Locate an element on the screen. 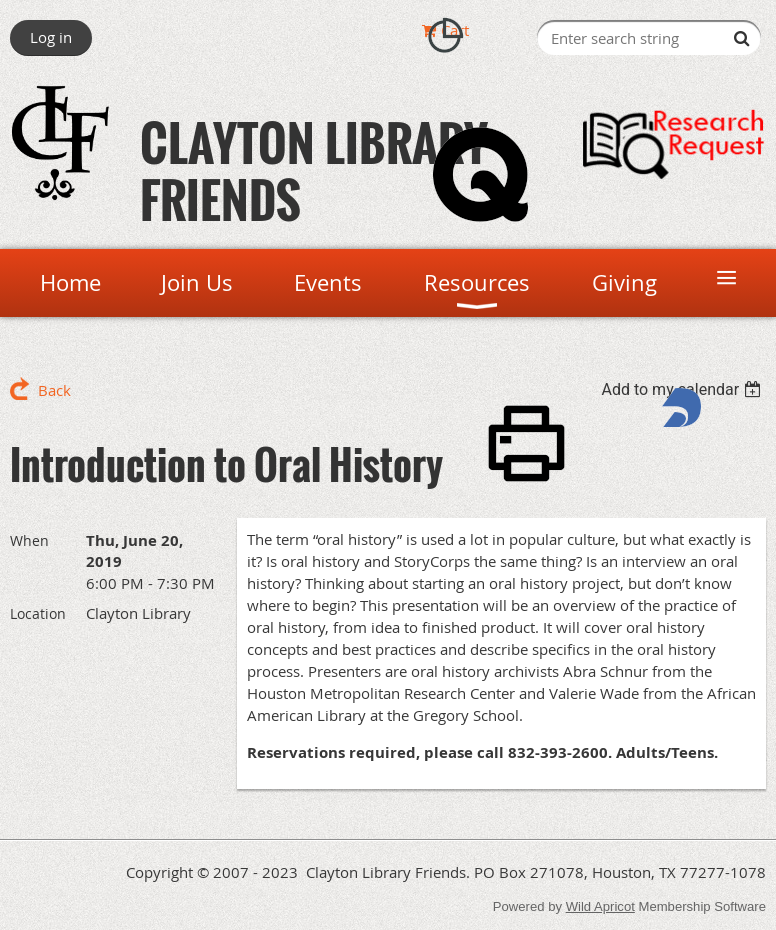  print the current document is located at coordinates (526, 443).